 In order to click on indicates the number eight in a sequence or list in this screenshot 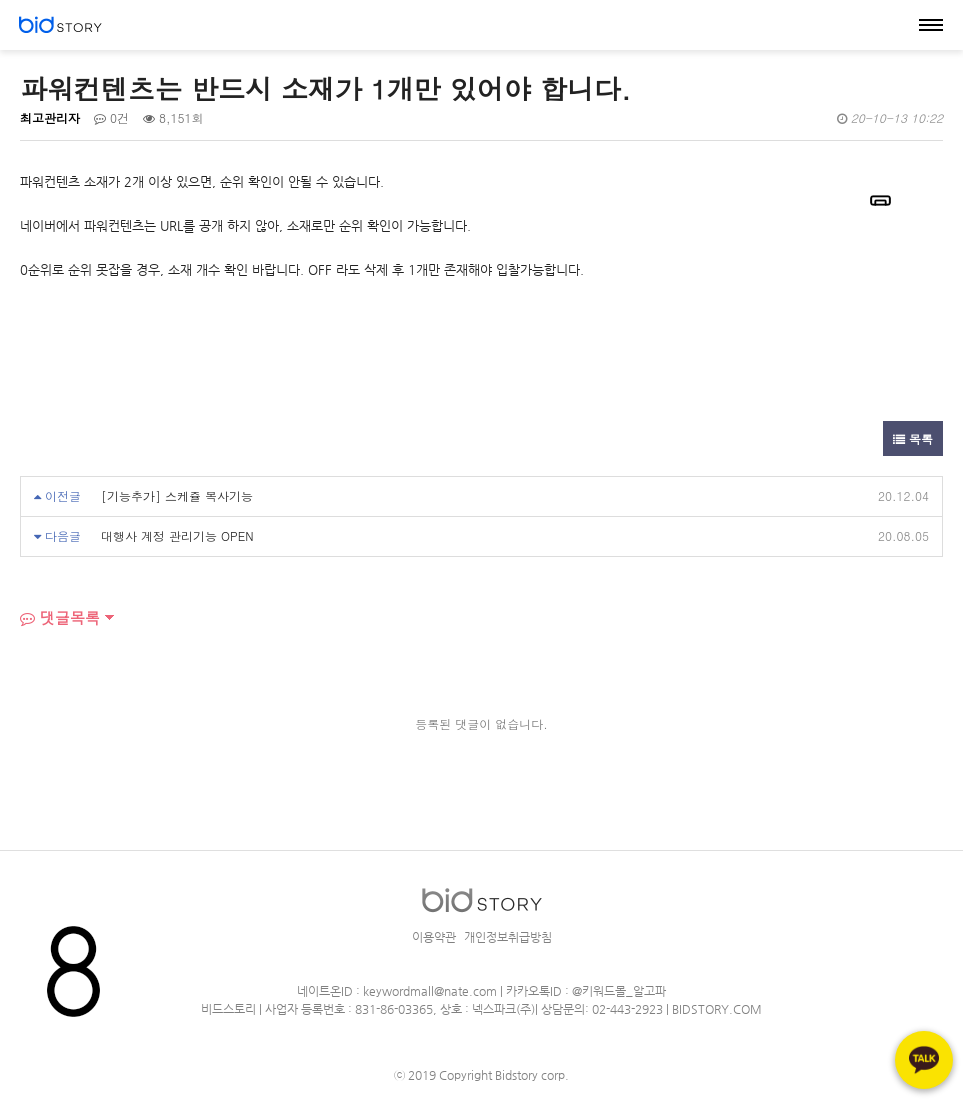, I will do `click(73, 971)`.